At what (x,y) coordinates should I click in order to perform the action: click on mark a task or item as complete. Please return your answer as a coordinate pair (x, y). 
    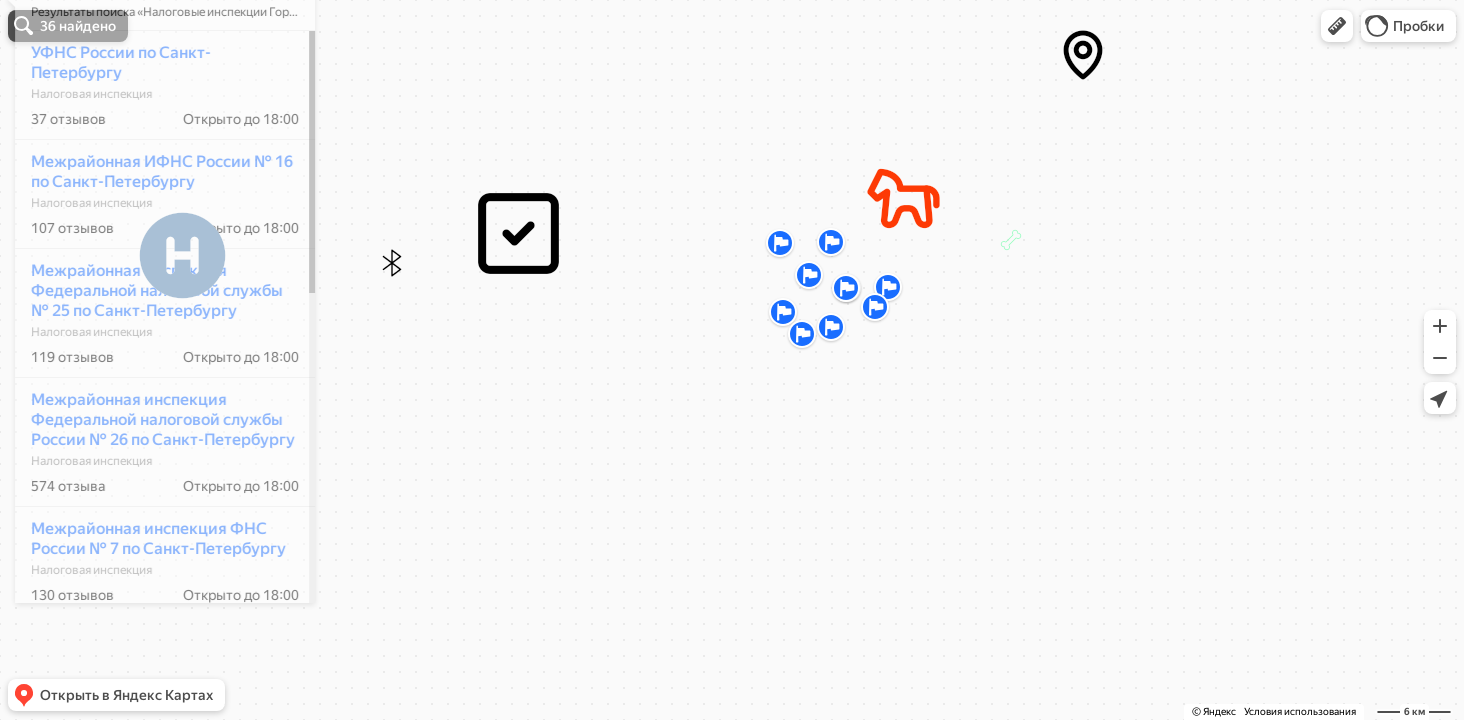
    Looking at the image, I should click on (518, 233).